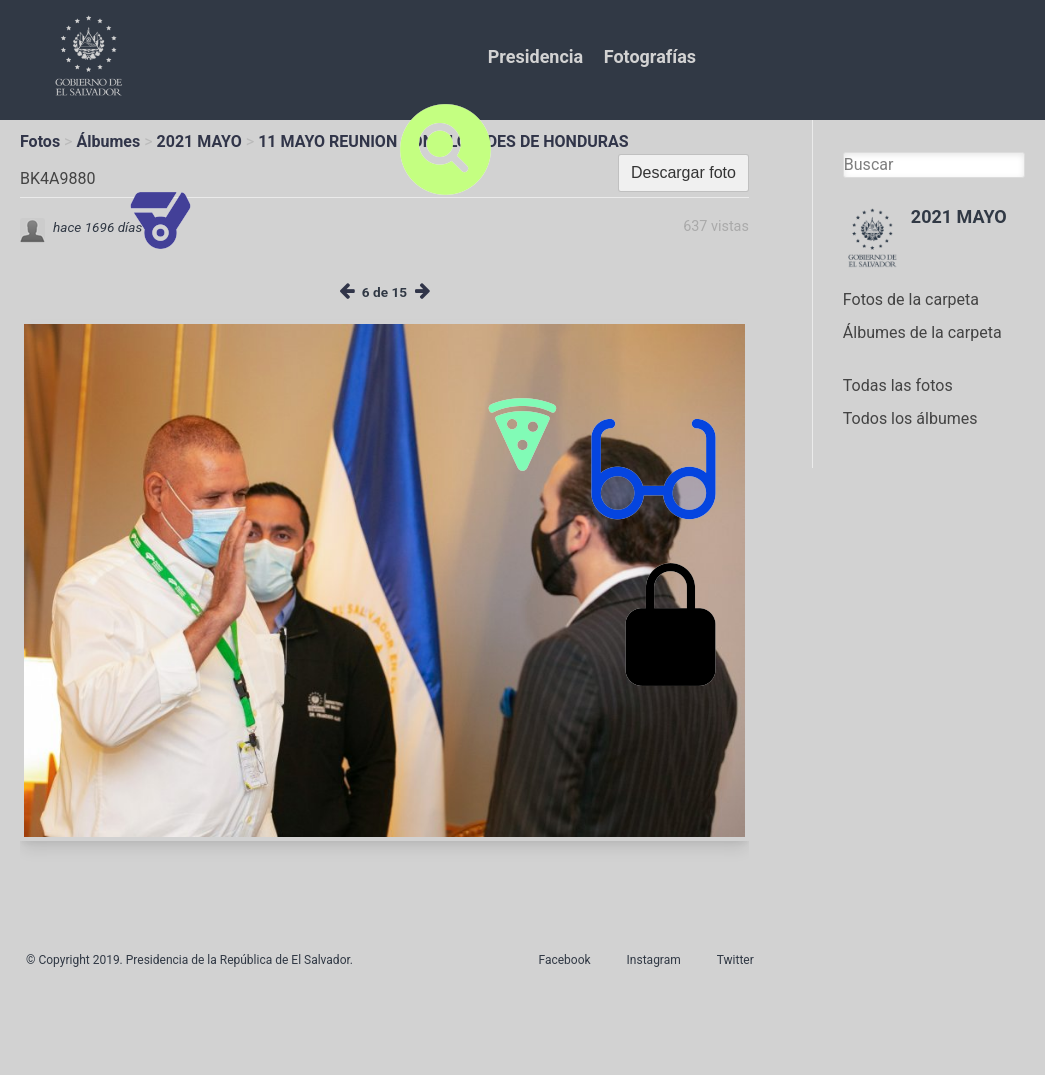 Image resolution: width=1045 pixels, height=1075 pixels. I want to click on indicates a locked or secured item, so click(670, 624).